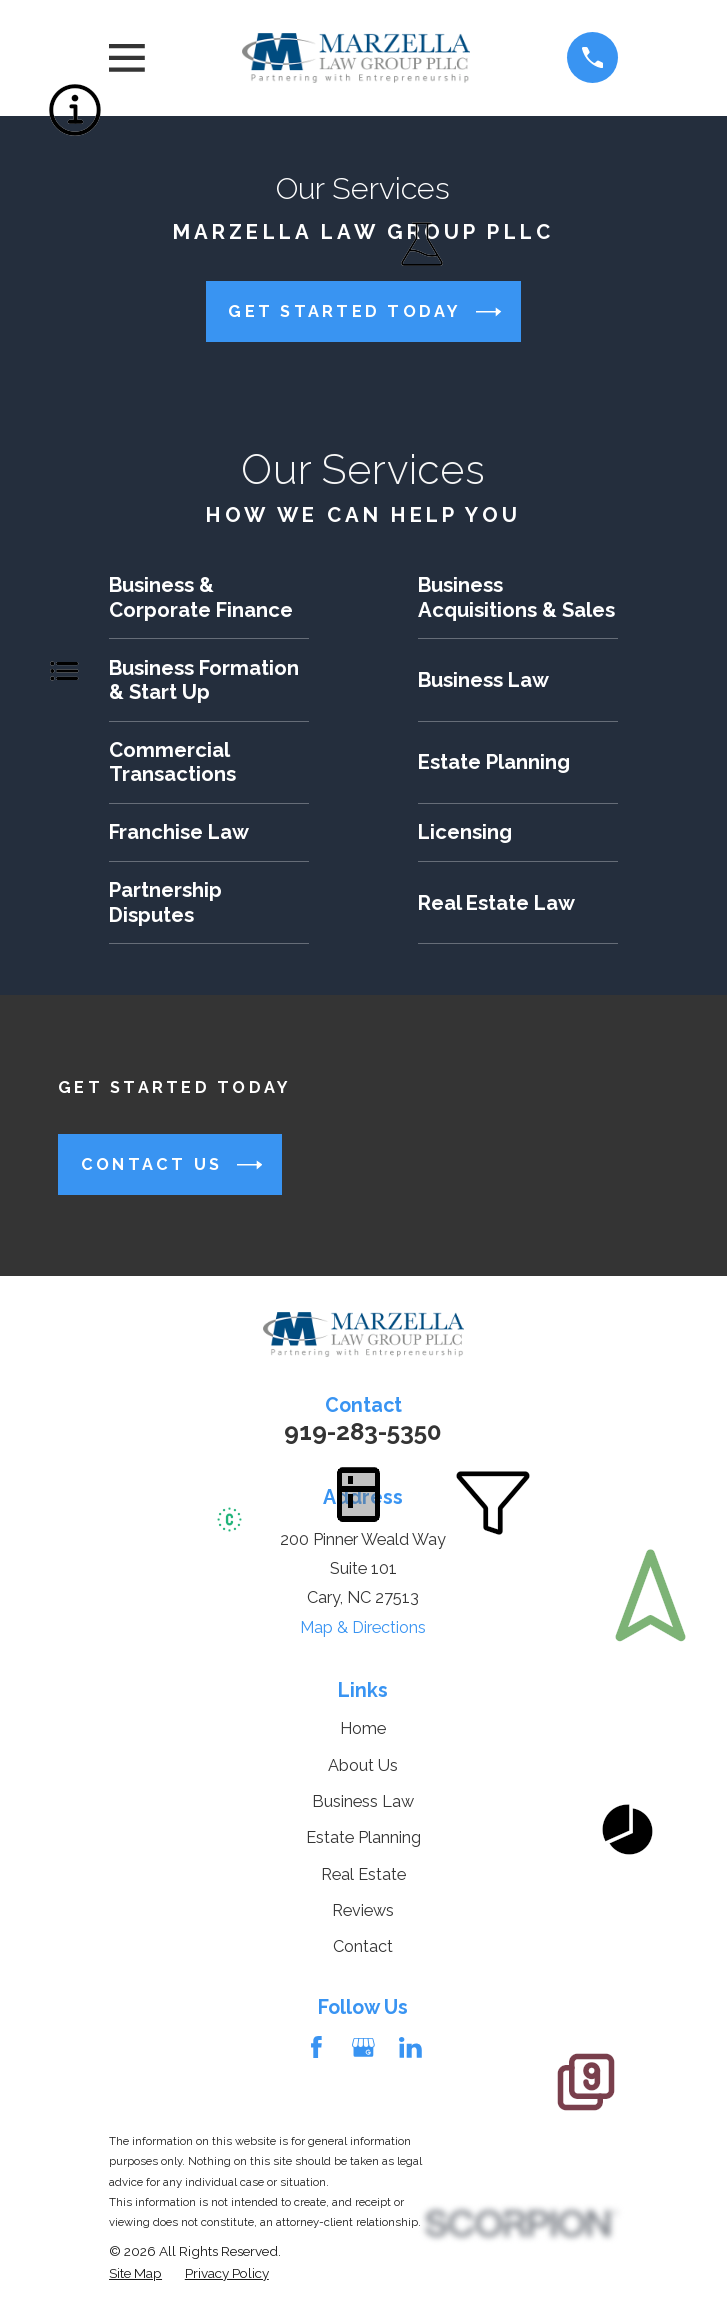 The width and height of the screenshot is (727, 2319). I want to click on view item 9 in a collection, so click(586, 2082).